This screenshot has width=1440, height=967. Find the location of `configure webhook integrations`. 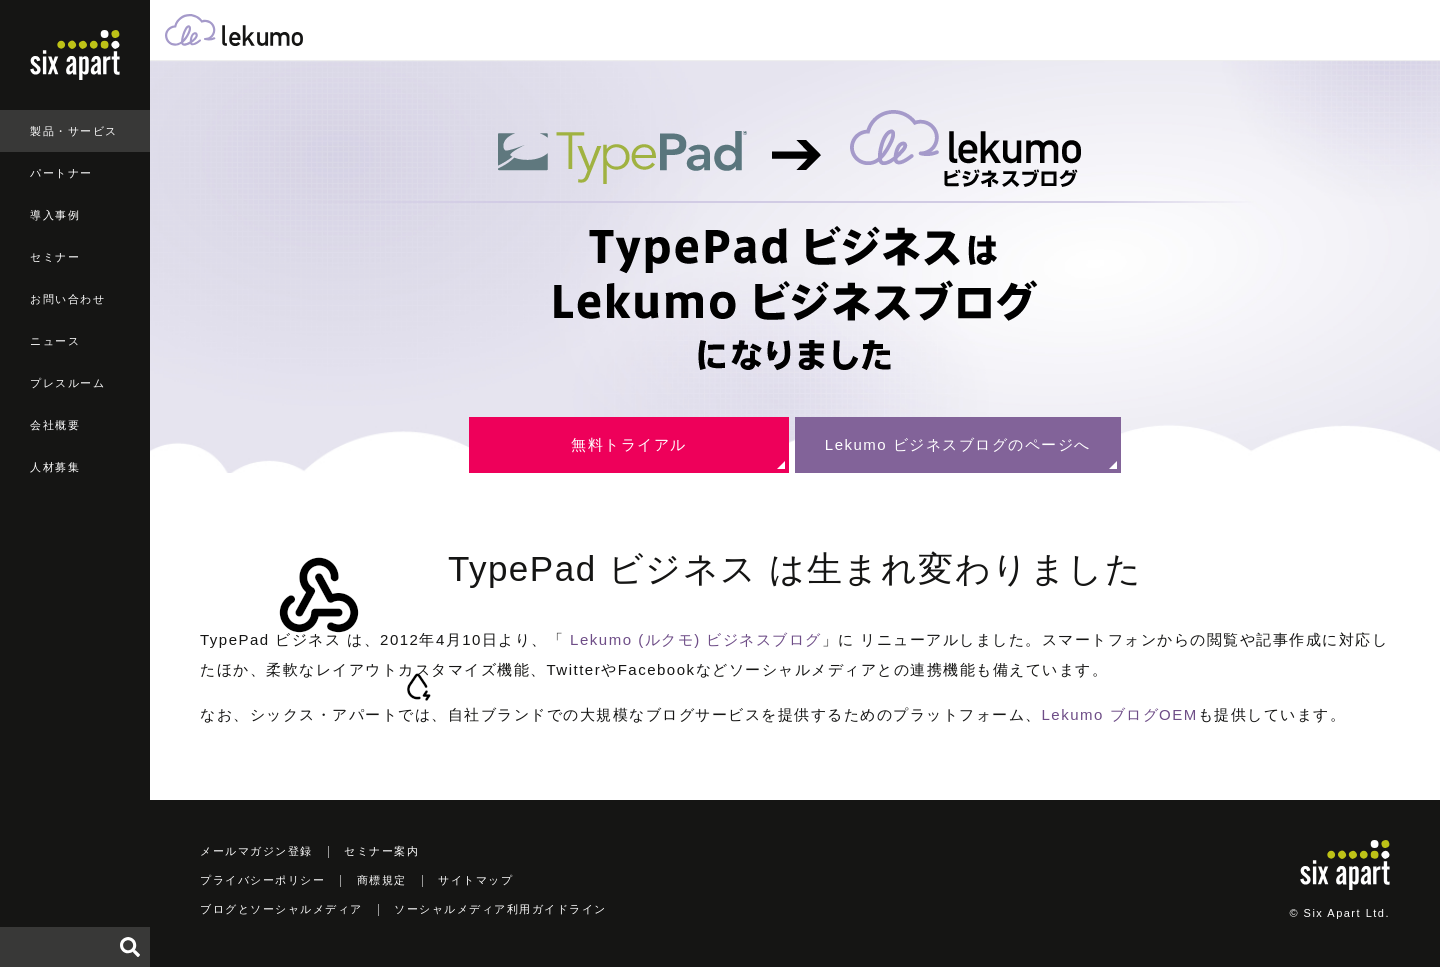

configure webhook integrations is located at coordinates (319, 593).